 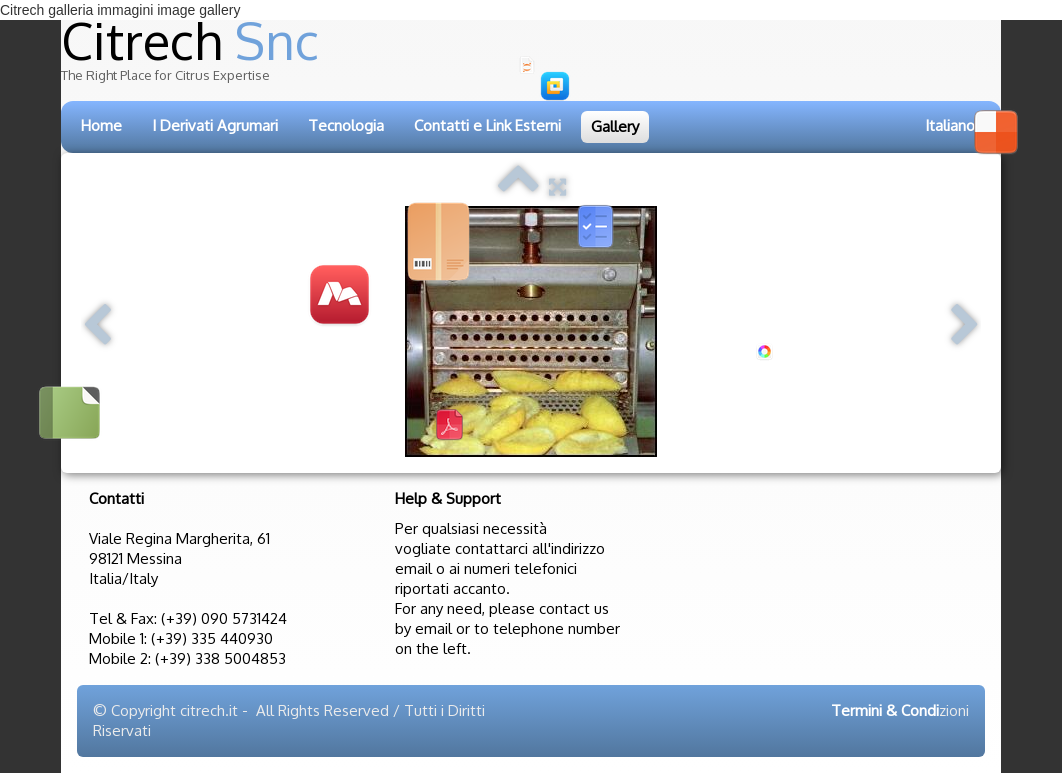 What do you see at coordinates (69, 410) in the screenshot?
I see `change desktop wallpaper settings` at bounding box center [69, 410].